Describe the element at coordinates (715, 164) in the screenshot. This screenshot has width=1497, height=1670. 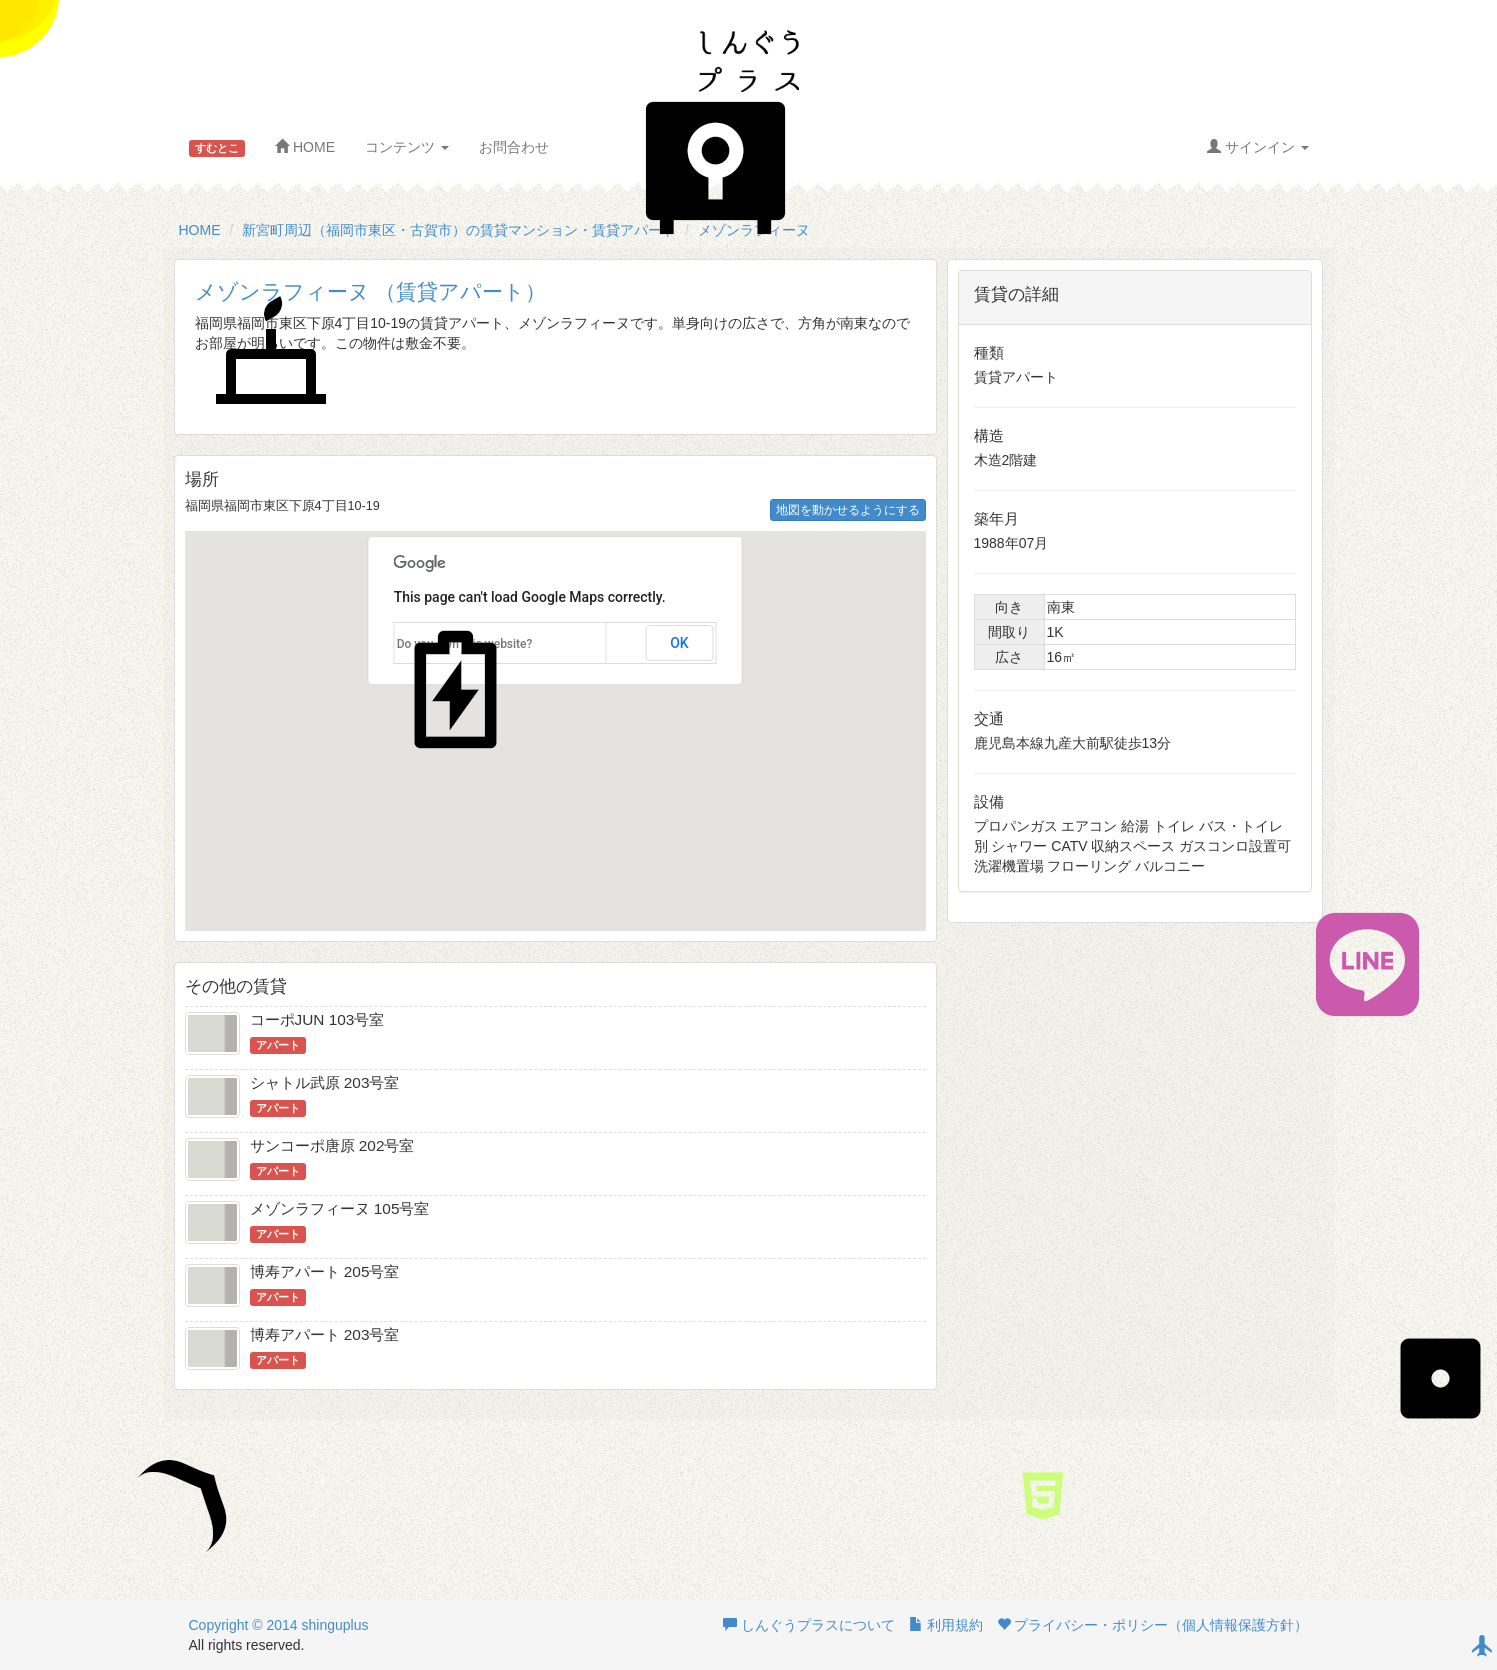
I see `access secure storage or vault` at that location.